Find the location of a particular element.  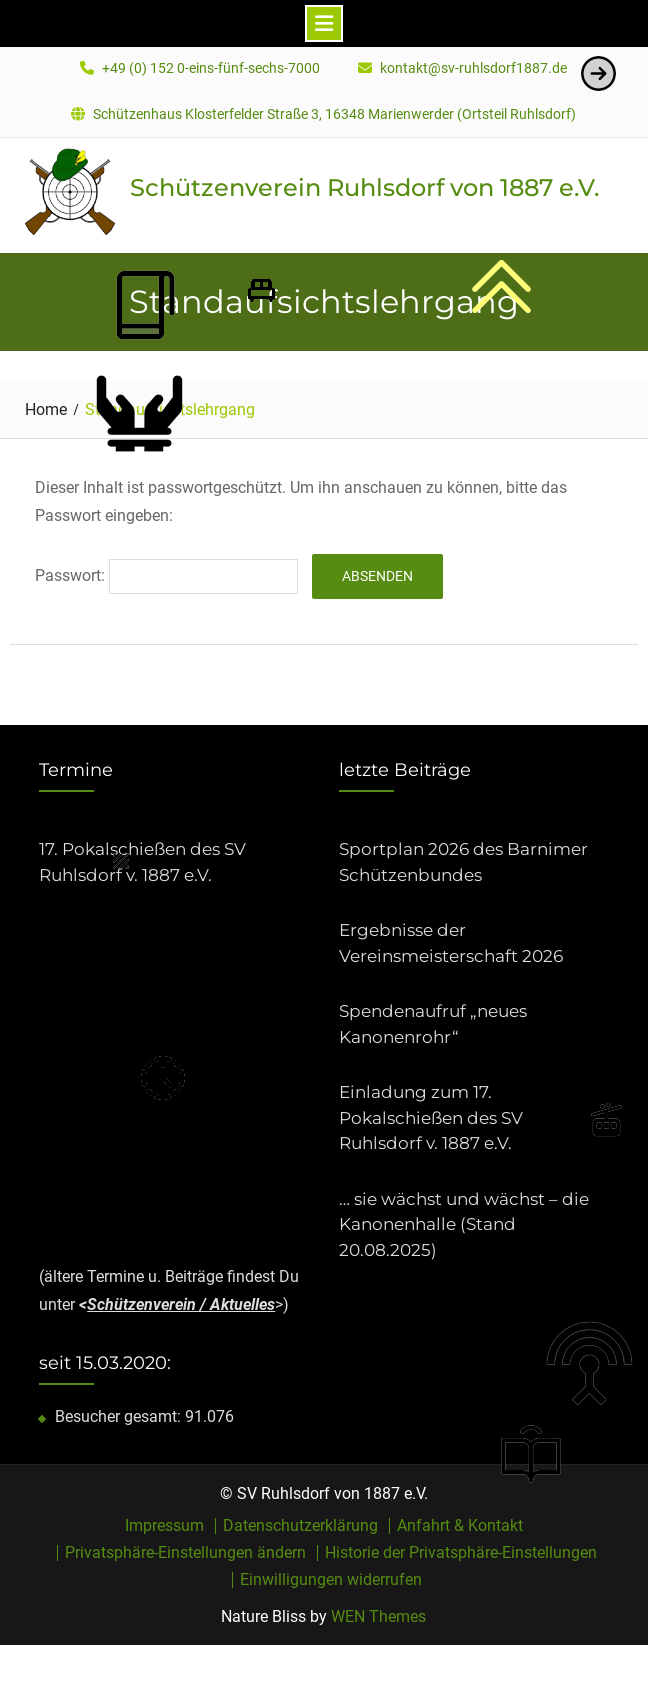

indicates restricted or bound user permissions is located at coordinates (139, 413).